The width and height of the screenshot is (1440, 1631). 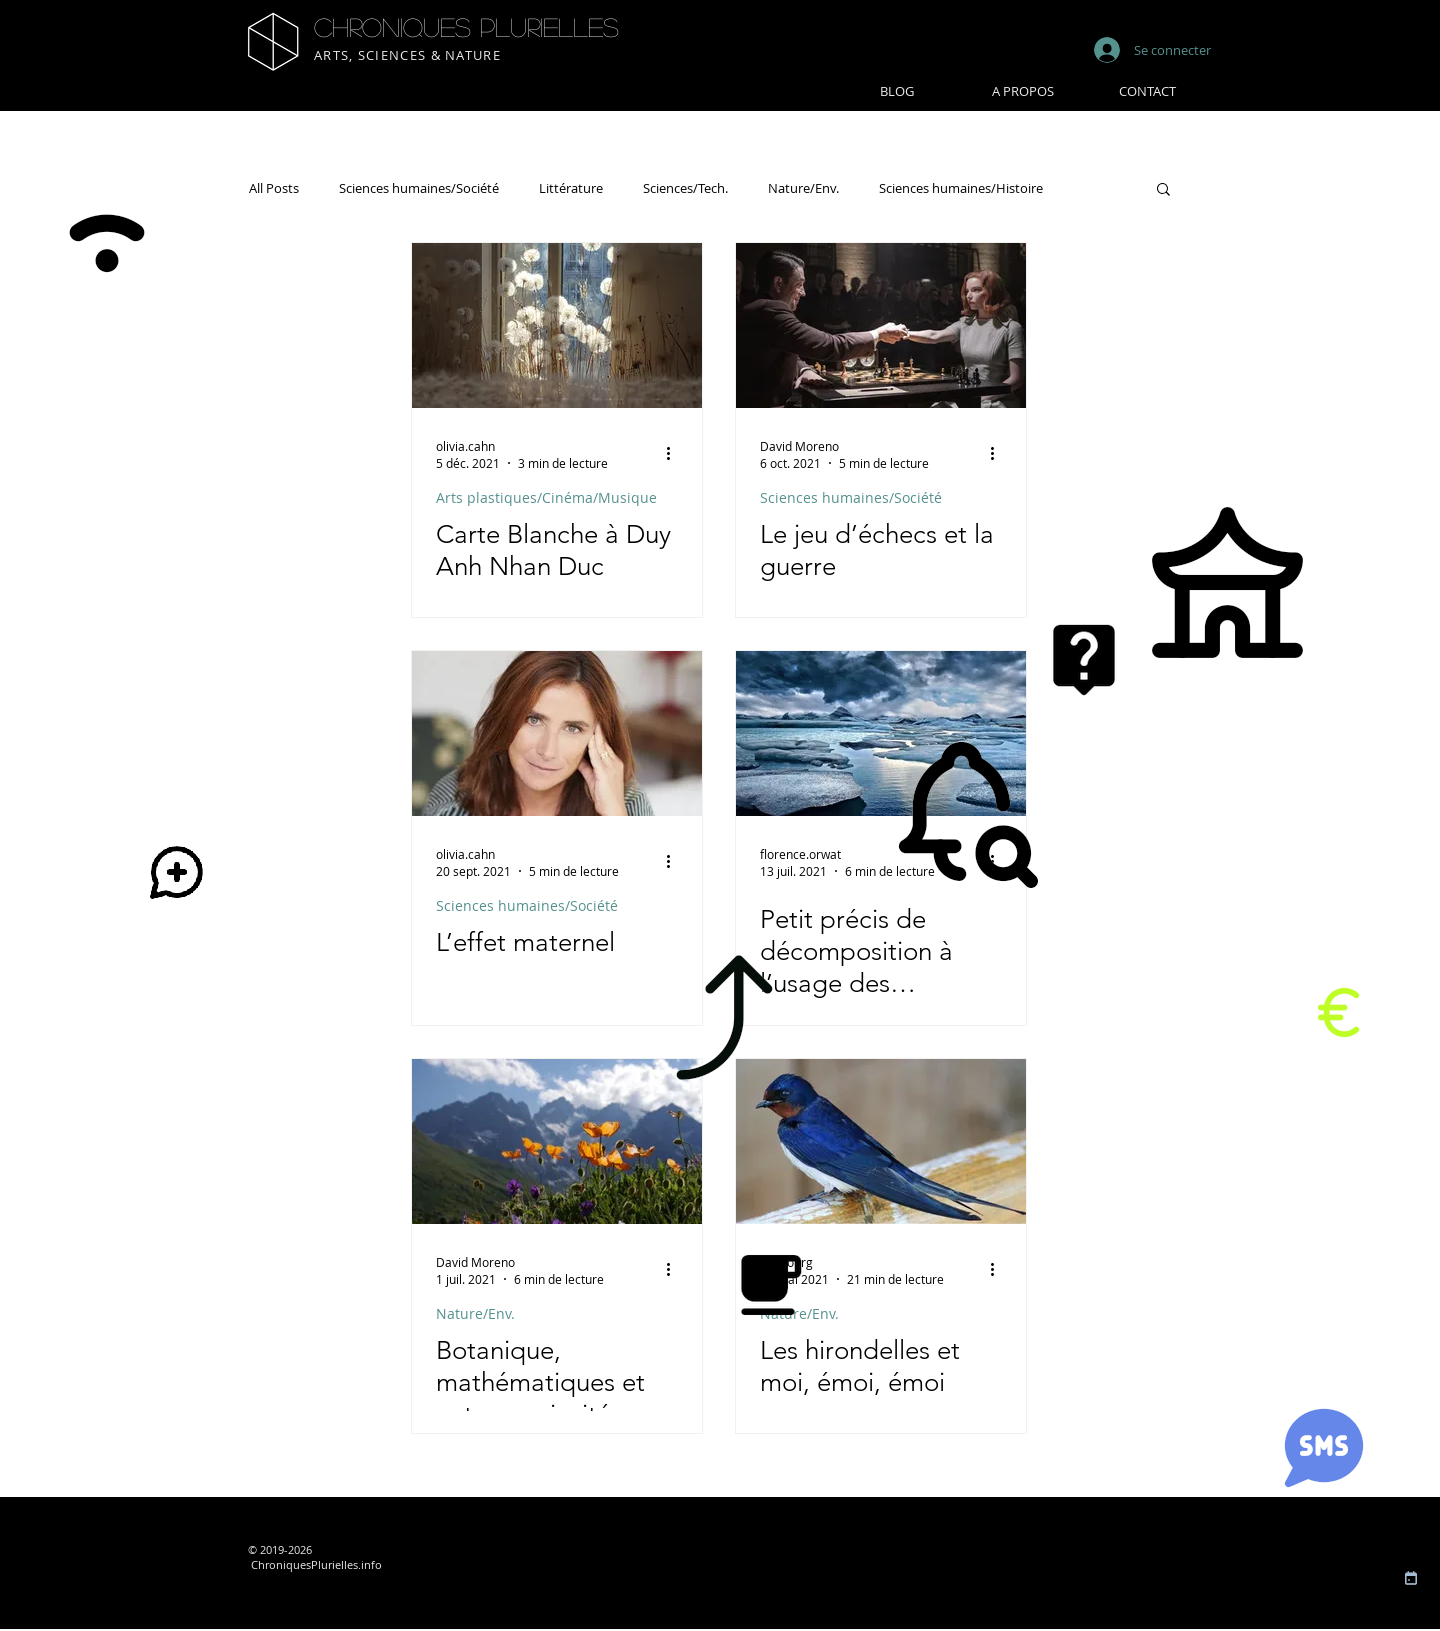 I want to click on indicates weak wifi signal strength, so click(x=107, y=206).